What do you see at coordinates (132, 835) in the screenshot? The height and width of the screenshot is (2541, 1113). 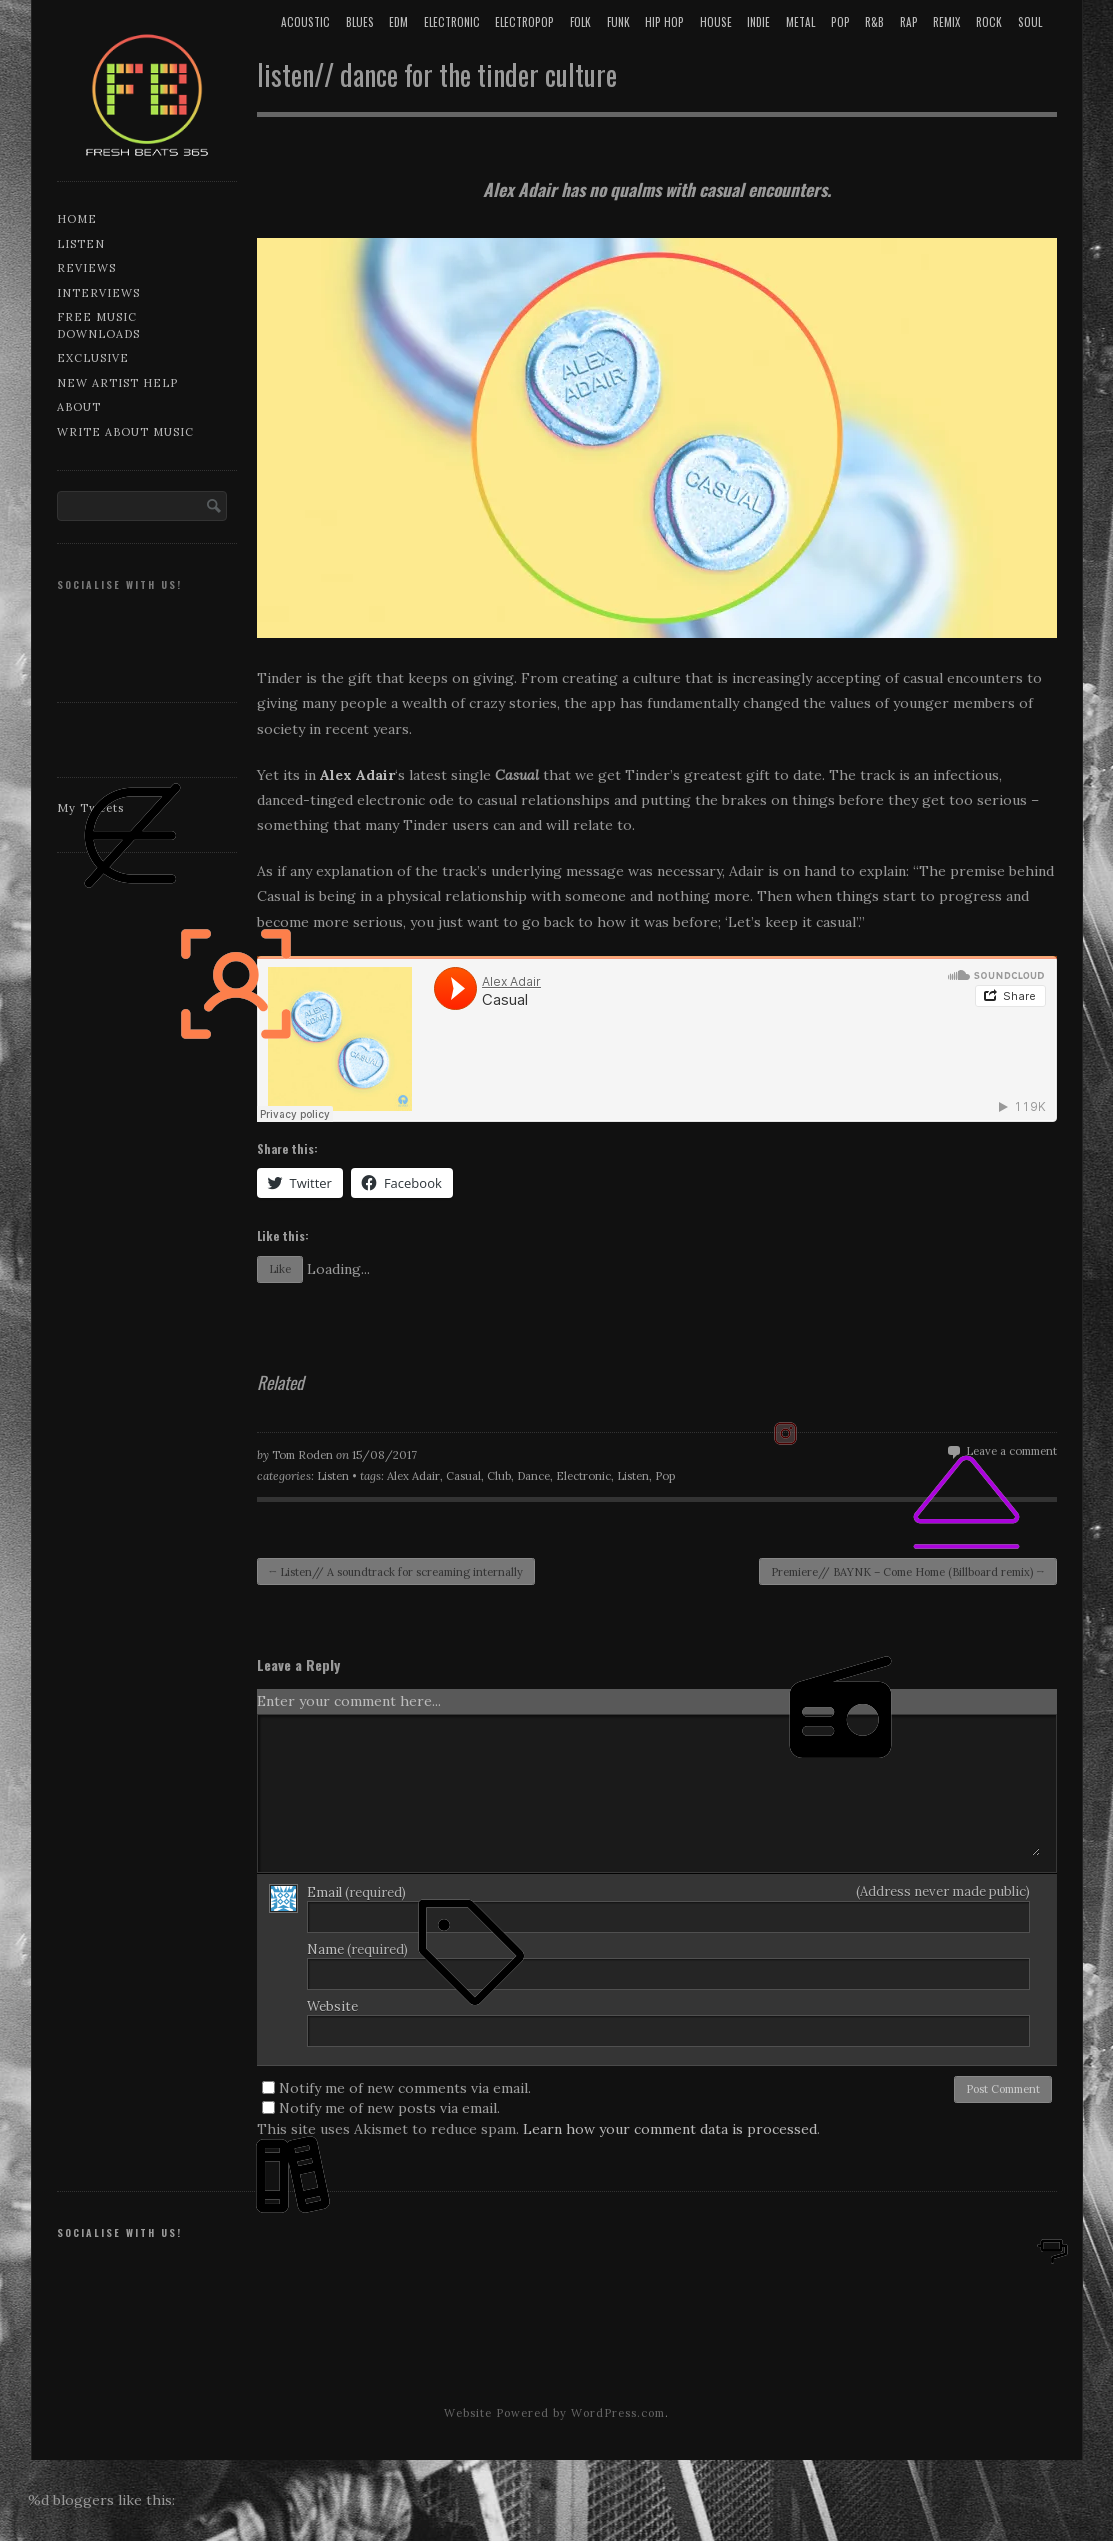 I see `indicates item is not part of a set or group` at bounding box center [132, 835].